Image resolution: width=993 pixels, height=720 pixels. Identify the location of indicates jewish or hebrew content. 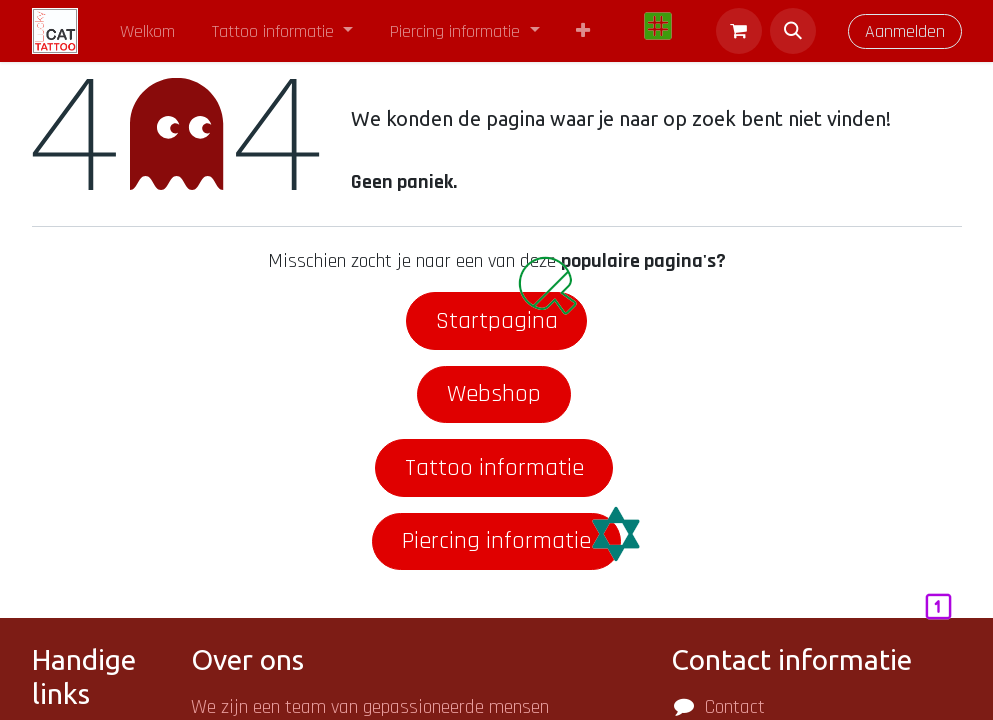
(616, 534).